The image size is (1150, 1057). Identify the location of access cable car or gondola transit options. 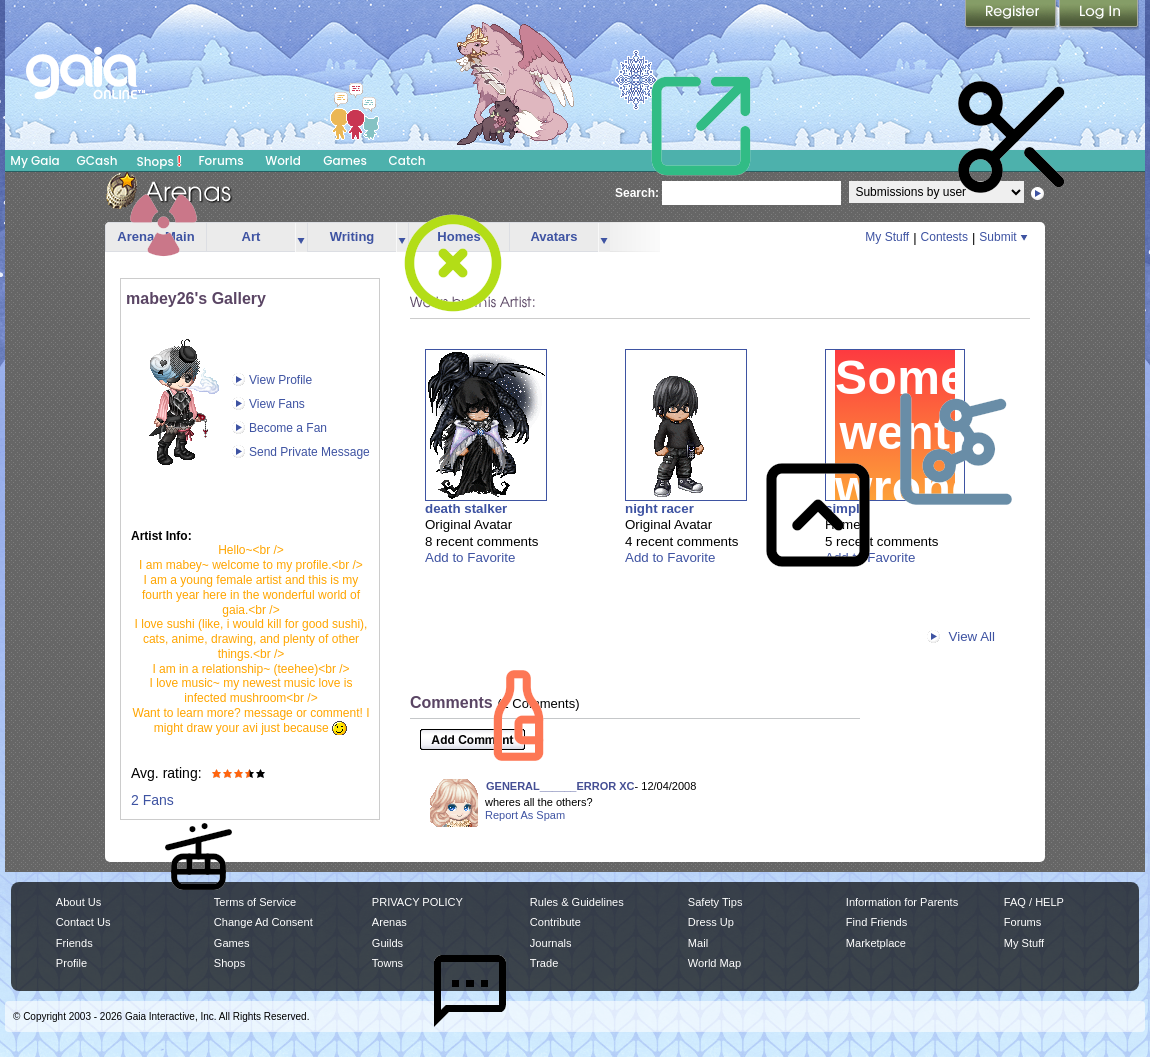
(198, 856).